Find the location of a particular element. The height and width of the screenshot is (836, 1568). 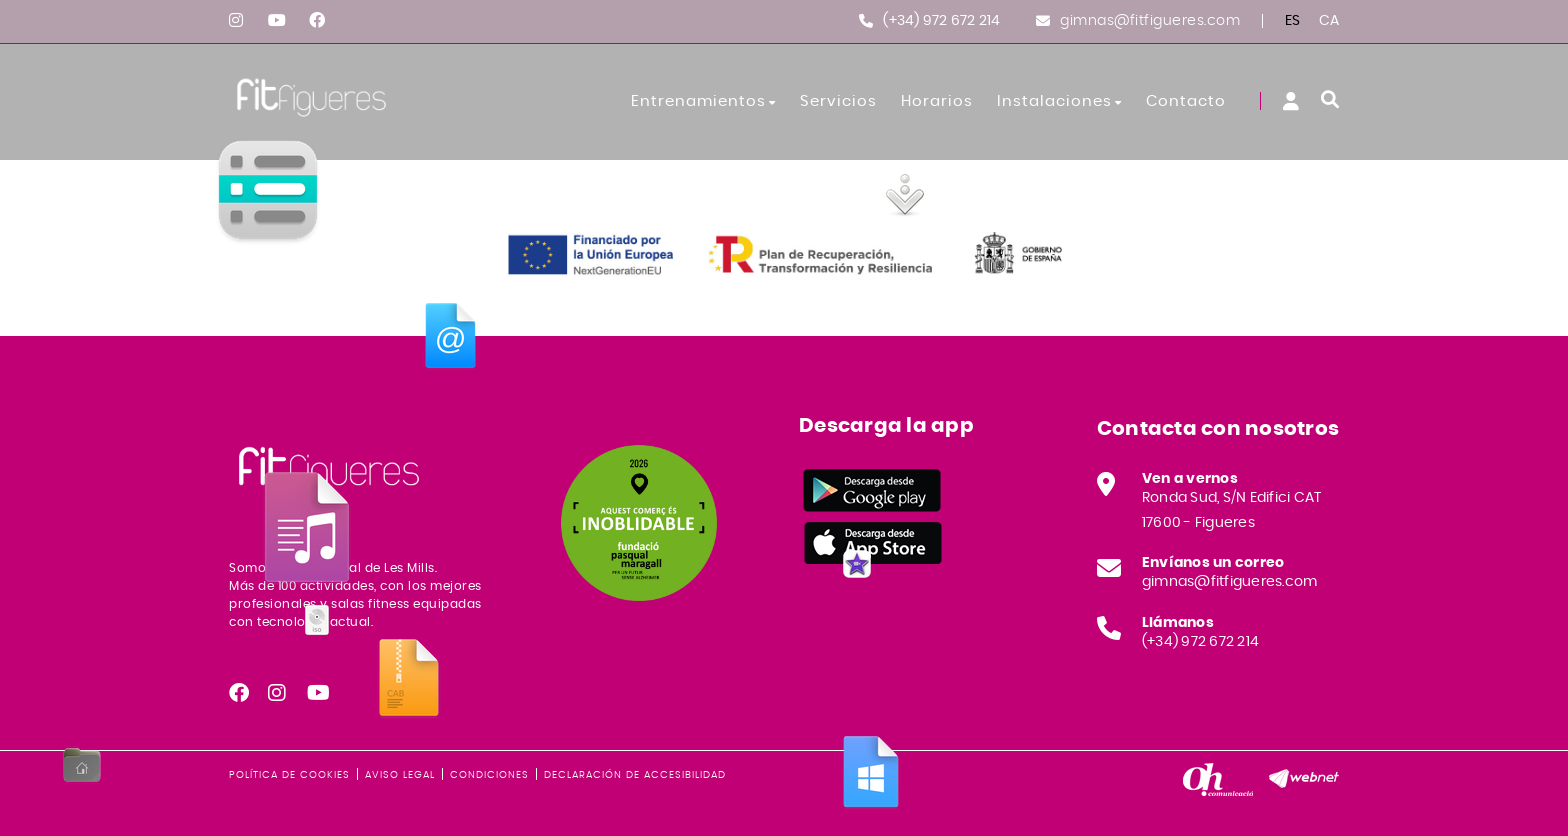

open libre menu editor app is located at coordinates (268, 190).